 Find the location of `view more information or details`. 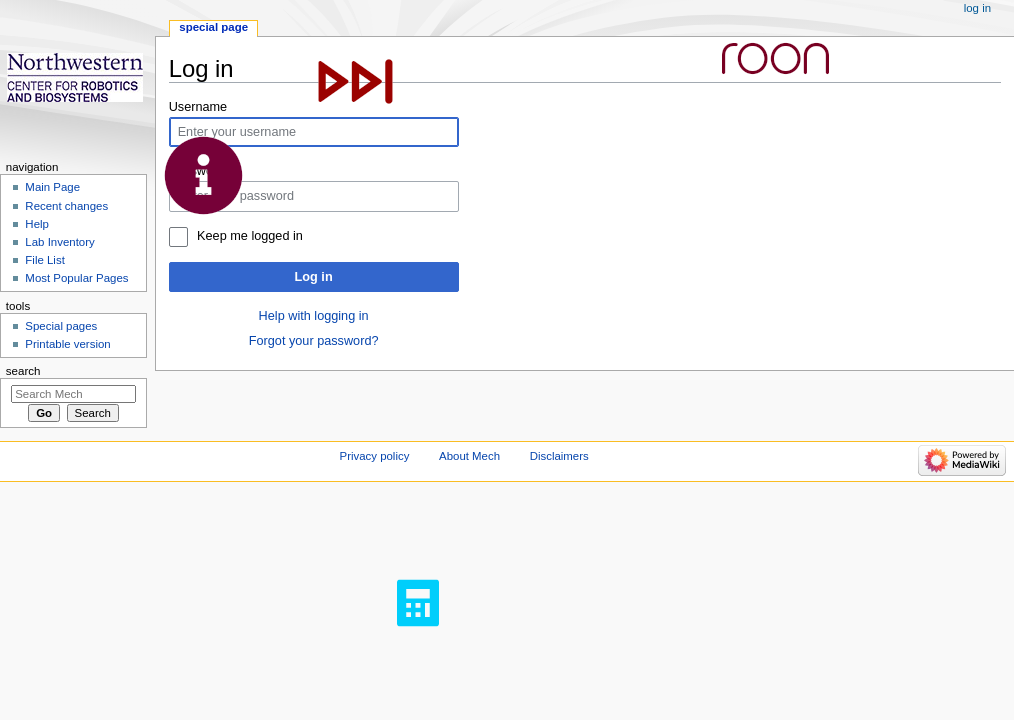

view more information or details is located at coordinates (203, 175).